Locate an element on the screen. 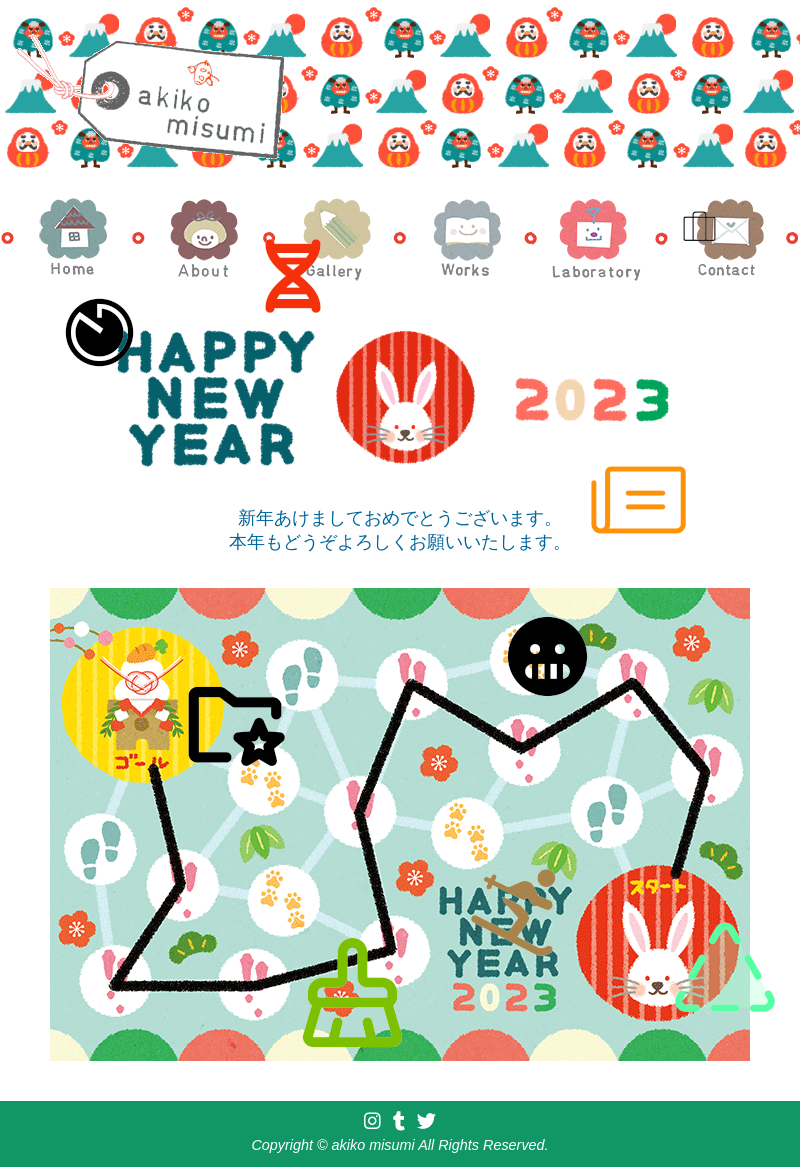 This screenshot has width=800, height=1167. filter or browse skiing activities is located at coordinates (517, 910).